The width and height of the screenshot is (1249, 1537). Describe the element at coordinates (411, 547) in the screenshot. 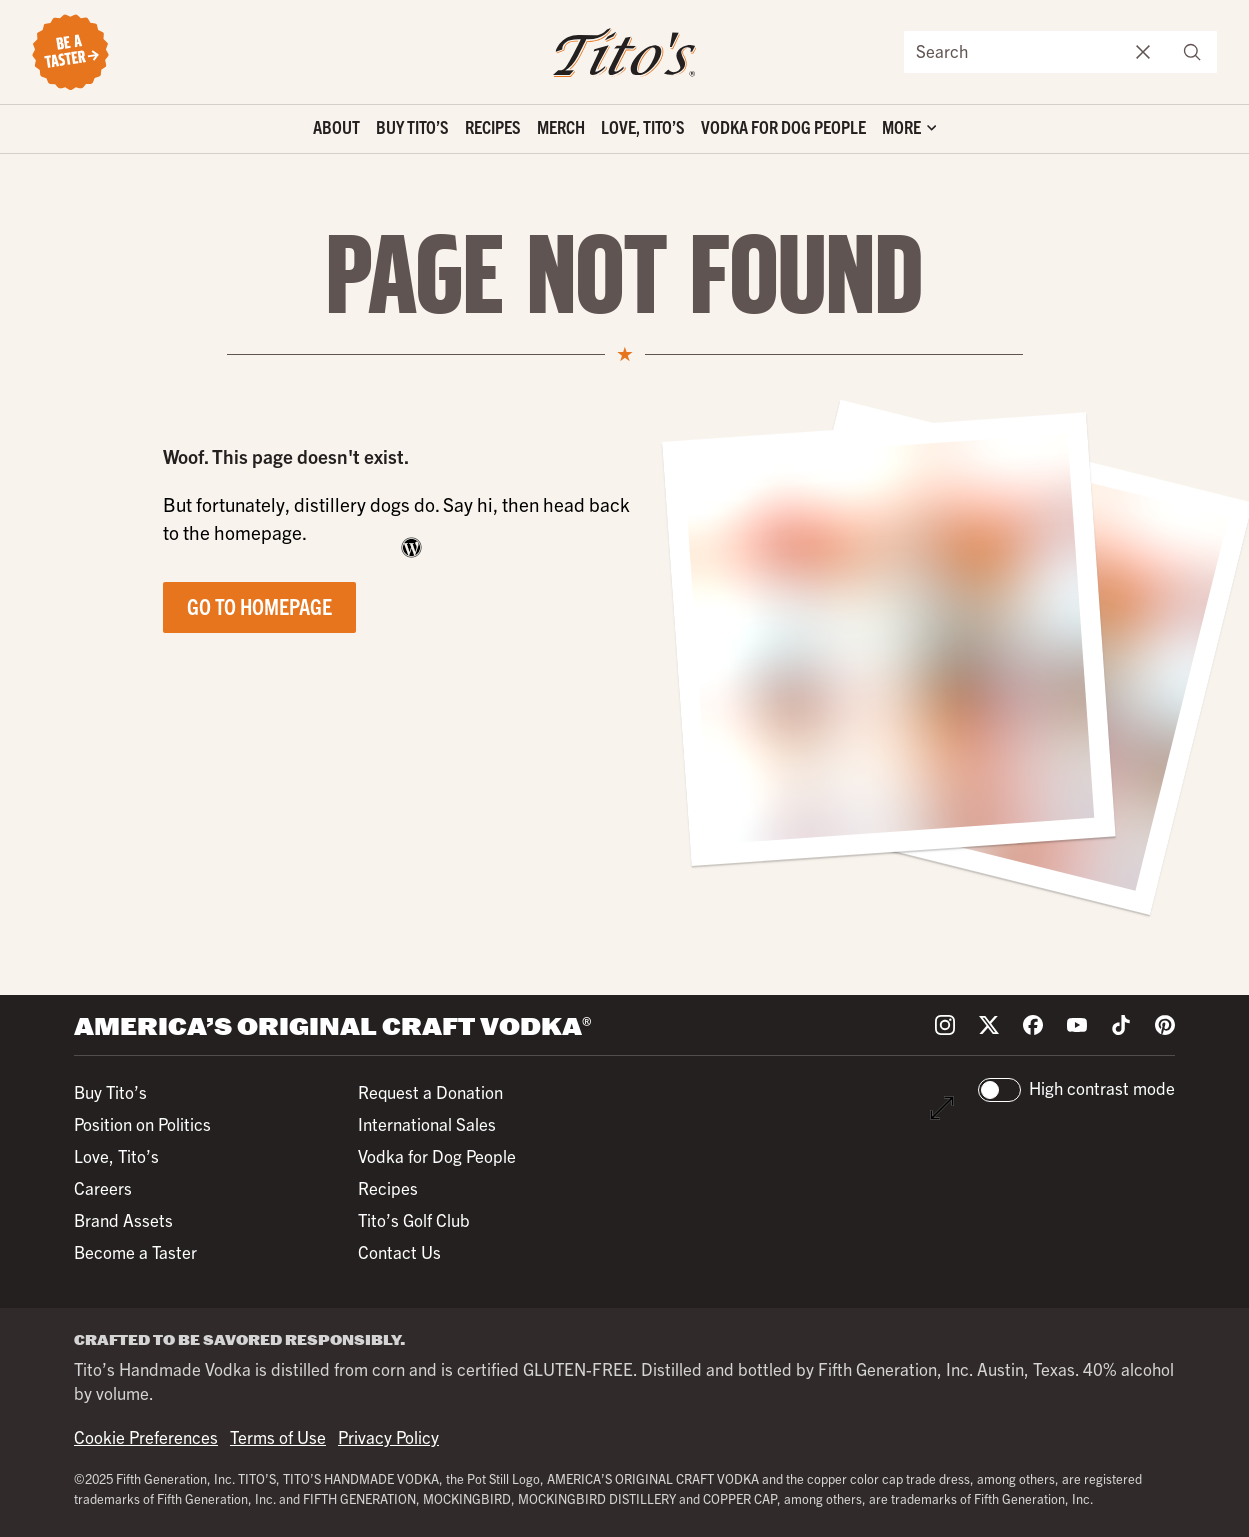

I see `link to WordPress website or blog` at that location.